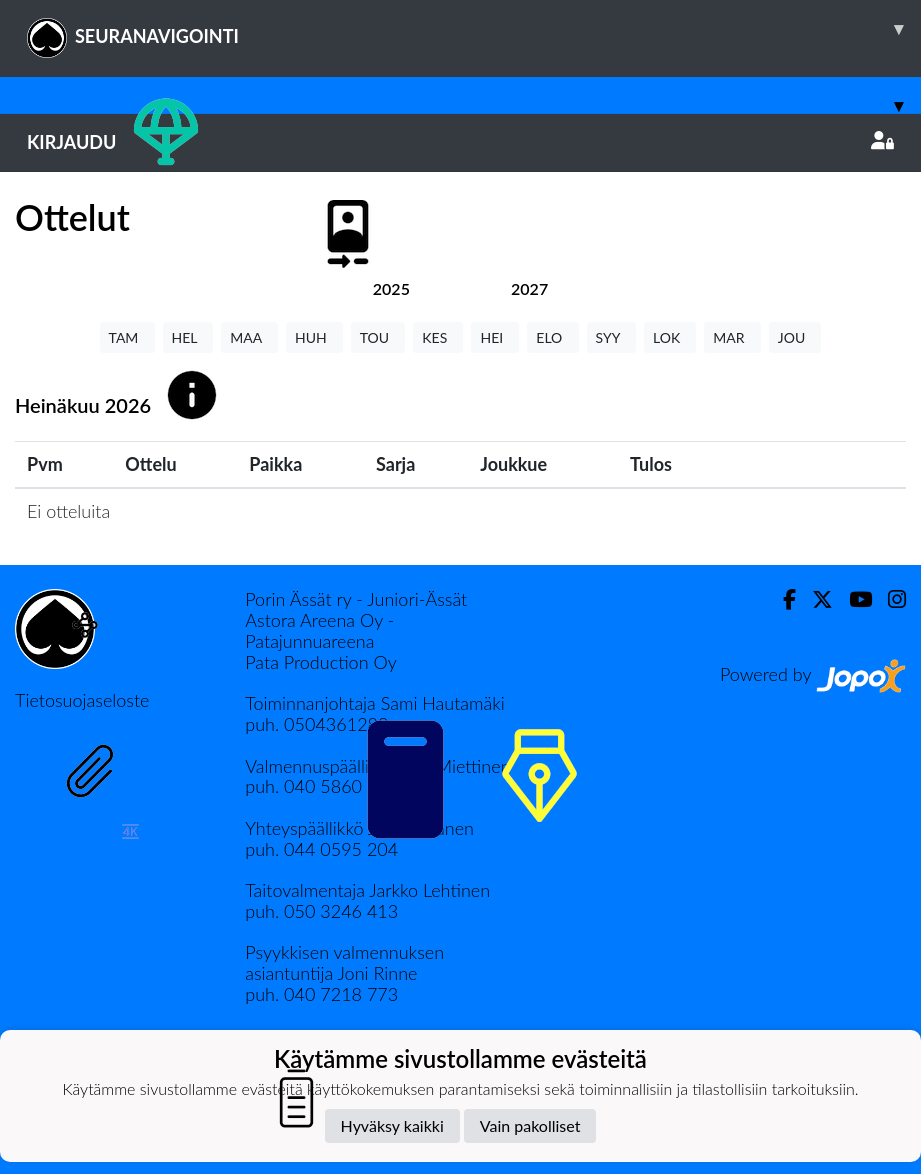  What do you see at coordinates (166, 133) in the screenshot?
I see `access emergency or backup options` at bounding box center [166, 133].